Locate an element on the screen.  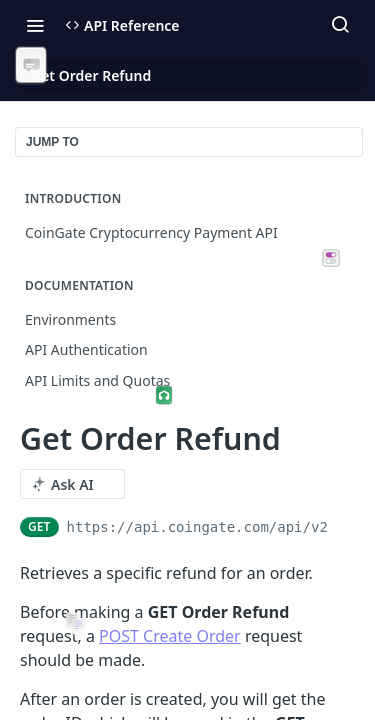
open gnome tweaks to customize system settings is located at coordinates (331, 258).